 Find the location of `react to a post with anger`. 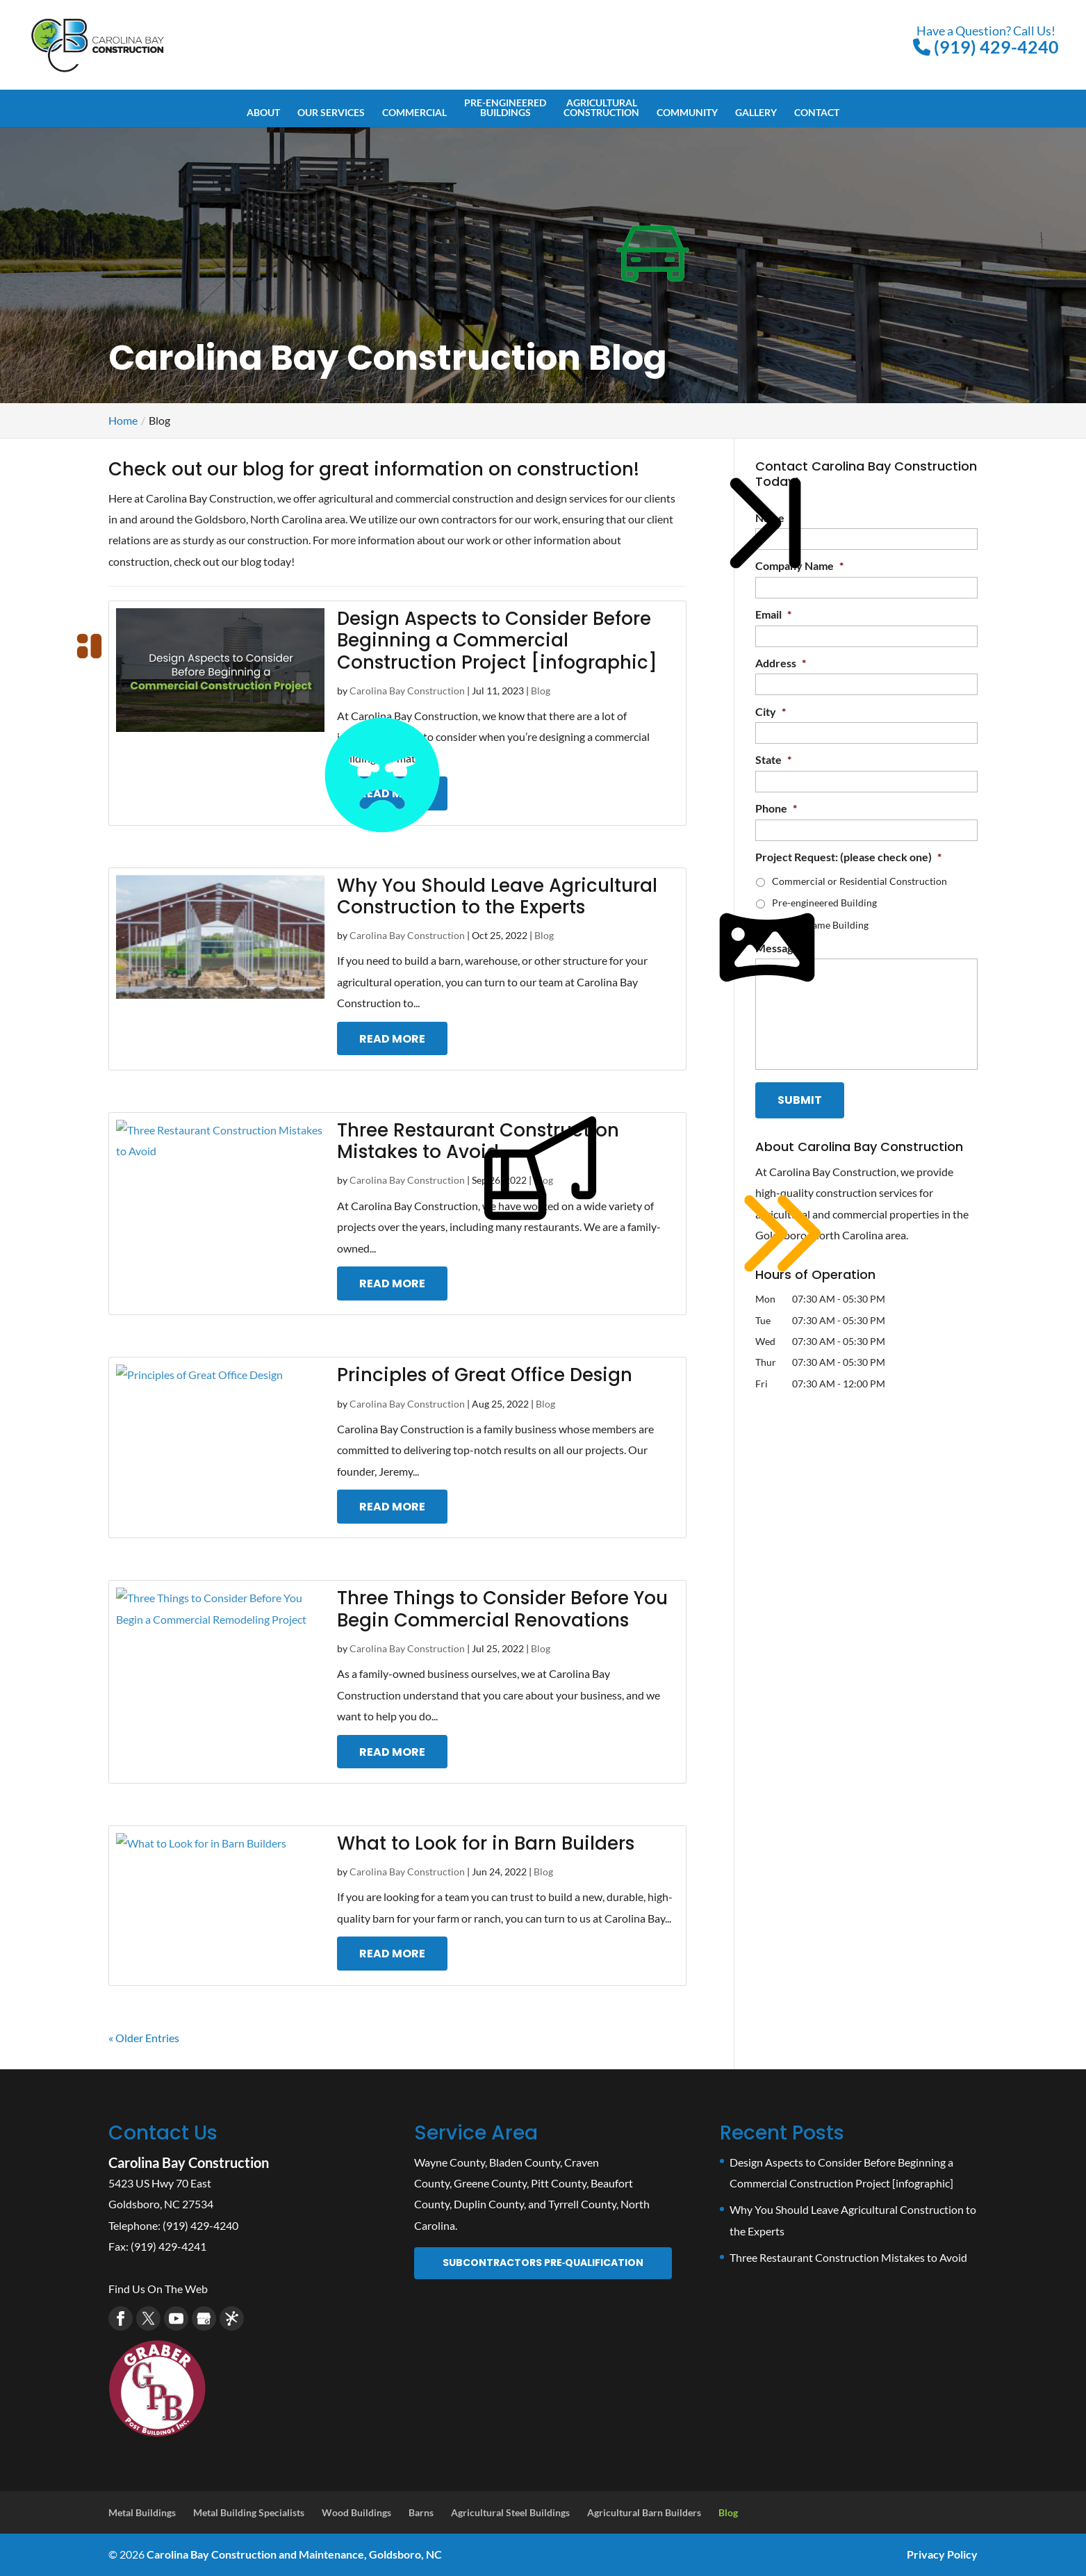

react to a post with anger is located at coordinates (382, 775).